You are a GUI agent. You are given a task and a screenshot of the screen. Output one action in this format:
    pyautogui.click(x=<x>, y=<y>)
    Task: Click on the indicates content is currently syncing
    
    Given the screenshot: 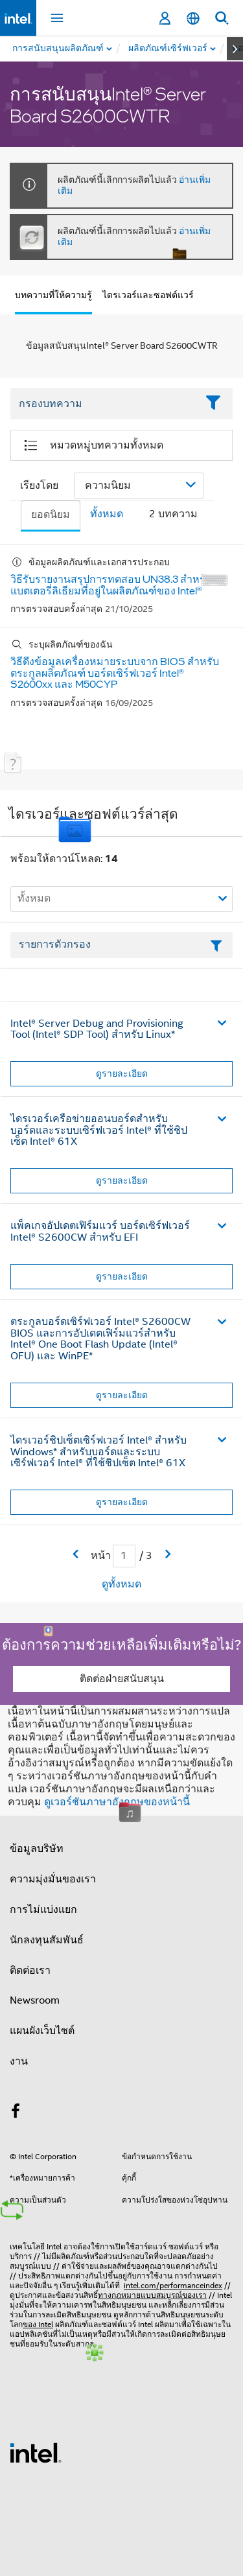 What is the action you would take?
    pyautogui.click(x=32, y=239)
    